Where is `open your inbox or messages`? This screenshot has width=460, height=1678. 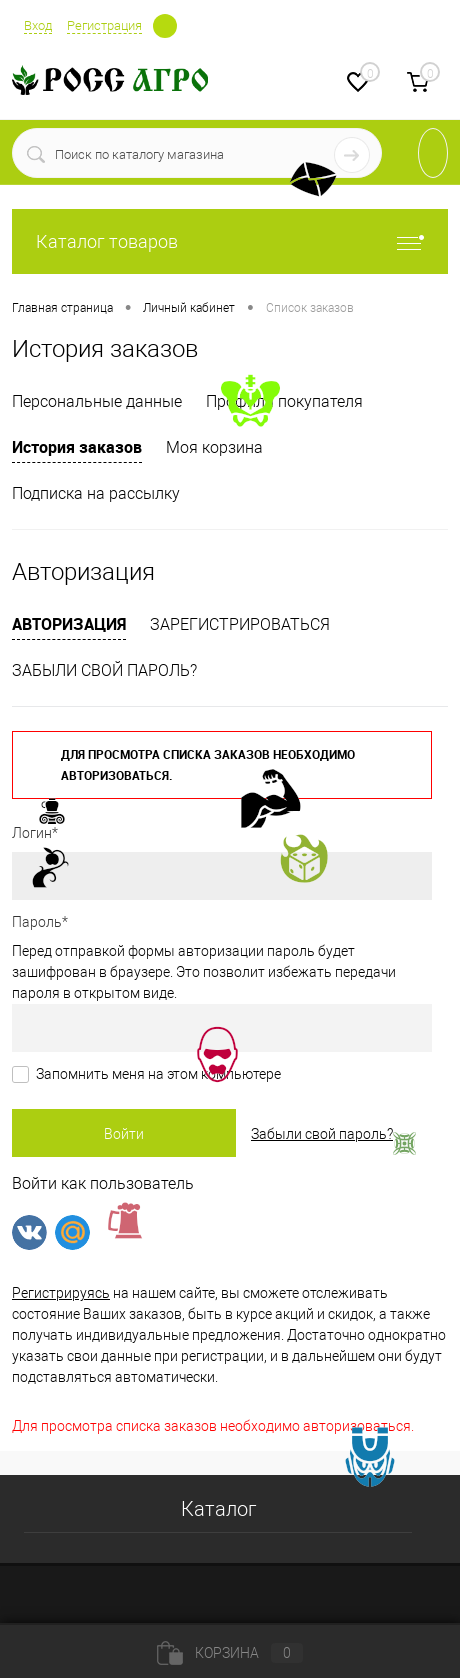
open your inbox or messages is located at coordinates (313, 180).